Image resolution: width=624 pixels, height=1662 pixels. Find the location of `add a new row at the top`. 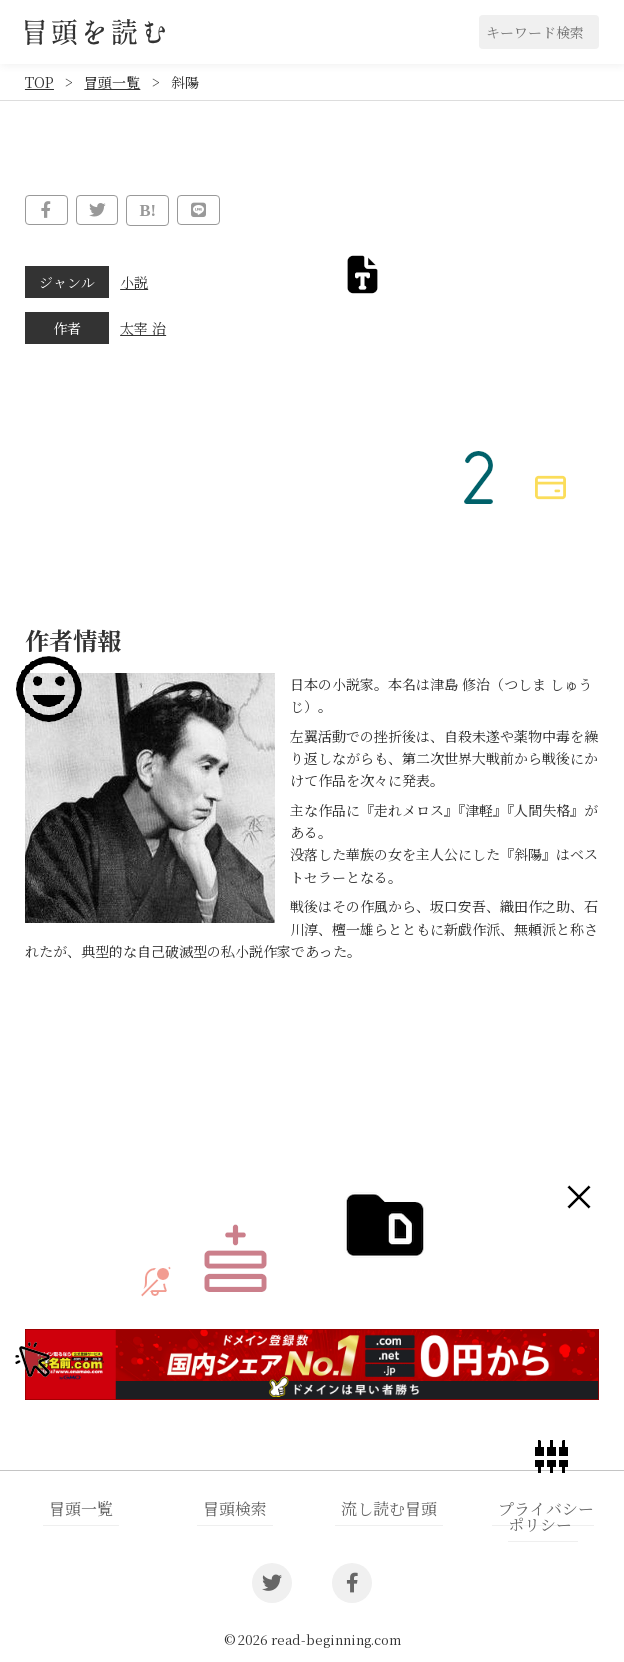

add a new row at the top is located at coordinates (235, 1263).